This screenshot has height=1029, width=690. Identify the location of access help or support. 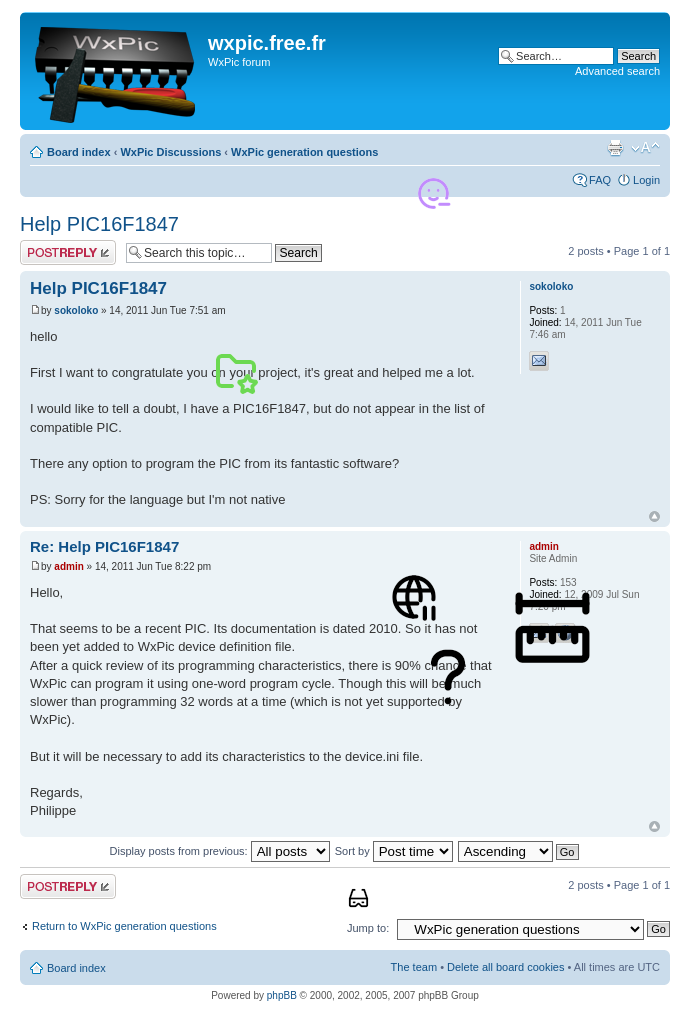
(448, 677).